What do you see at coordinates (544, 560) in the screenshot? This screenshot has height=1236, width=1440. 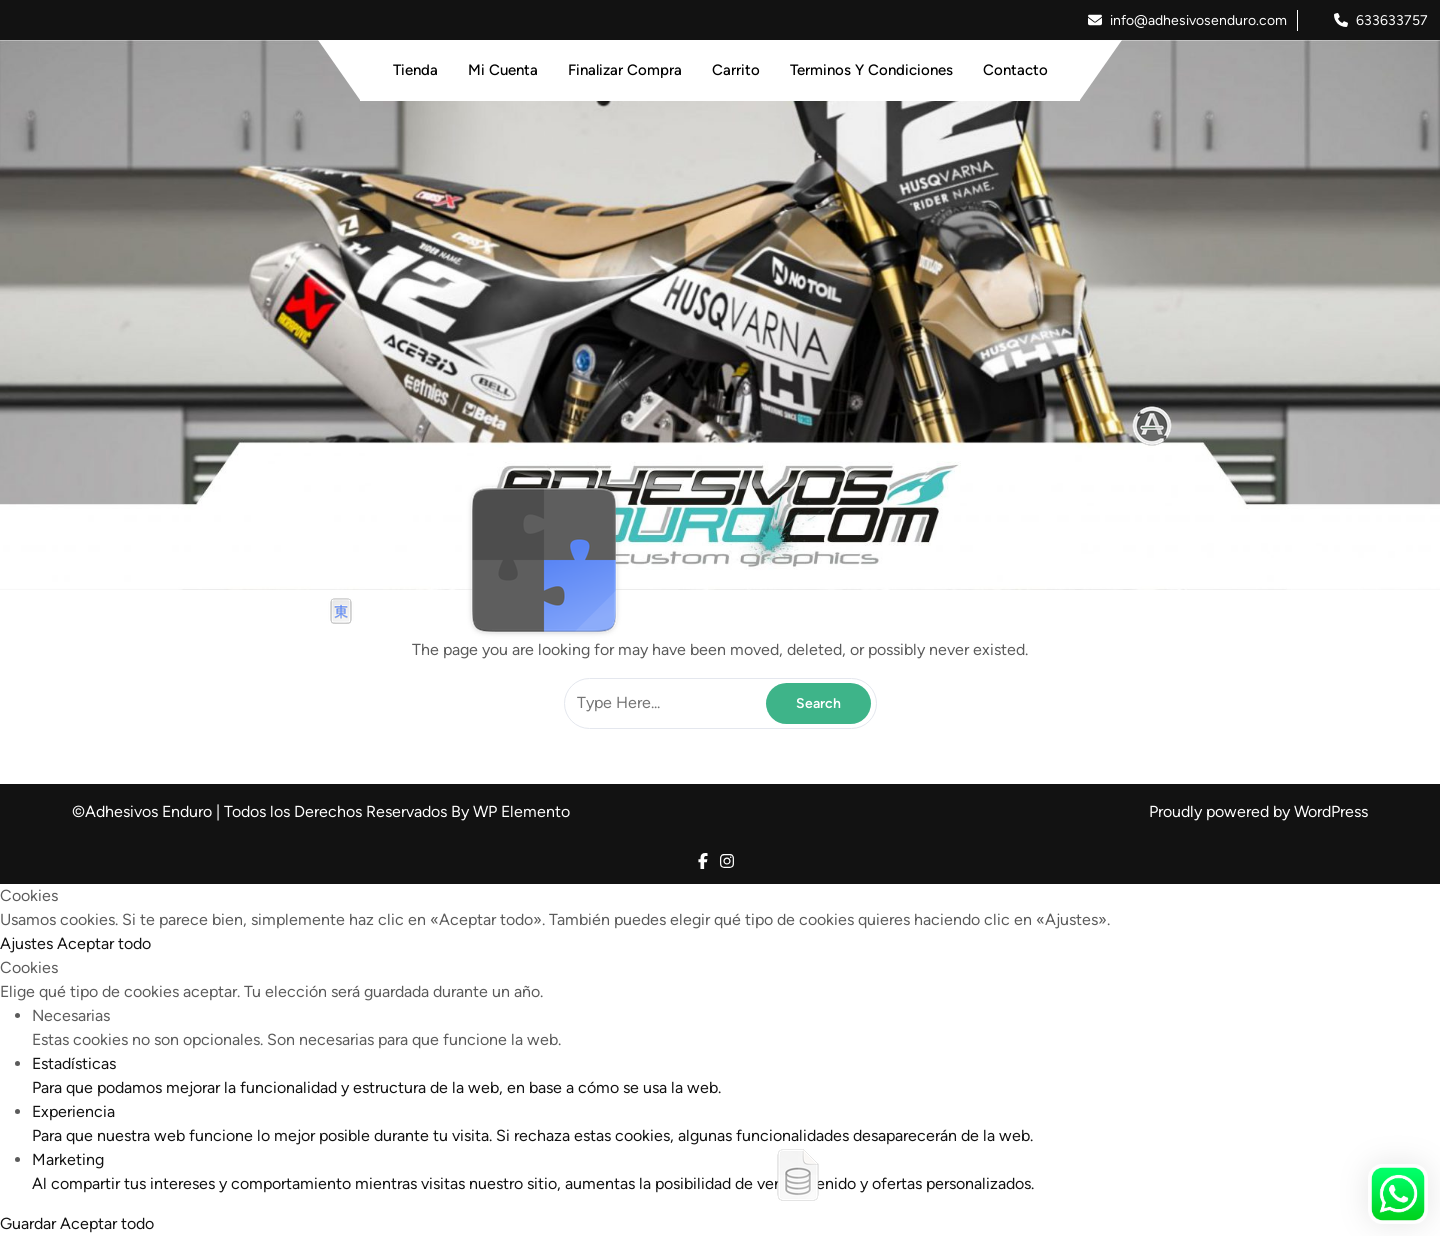 I see `add or manage bluetooth plugins` at bounding box center [544, 560].